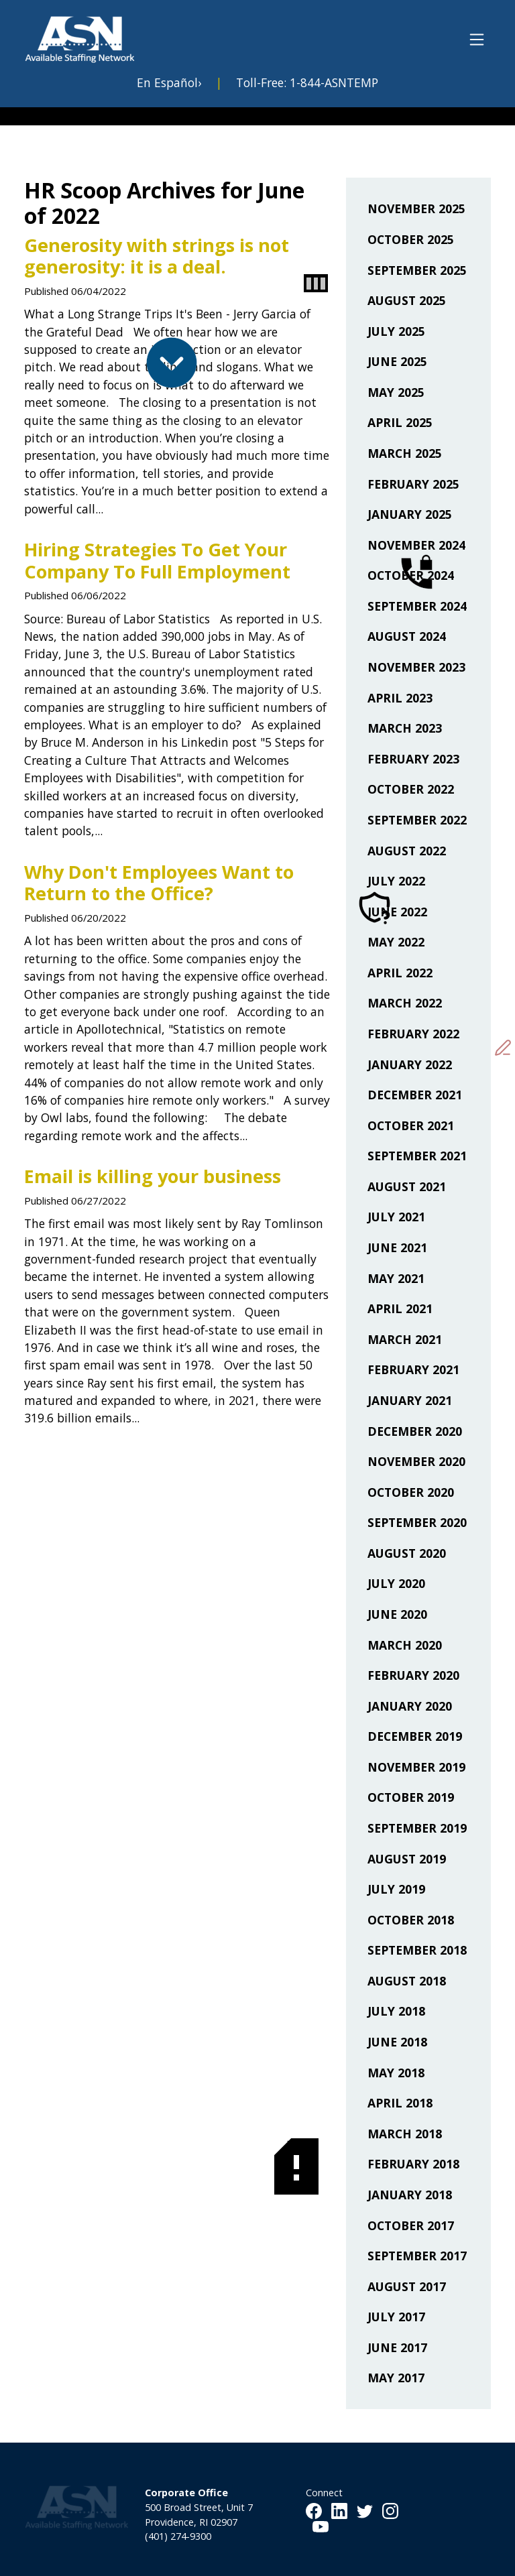  What do you see at coordinates (172, 363) in the screenshot?
I see `expand dropdown menu or section` at bounding box center [172, 363].